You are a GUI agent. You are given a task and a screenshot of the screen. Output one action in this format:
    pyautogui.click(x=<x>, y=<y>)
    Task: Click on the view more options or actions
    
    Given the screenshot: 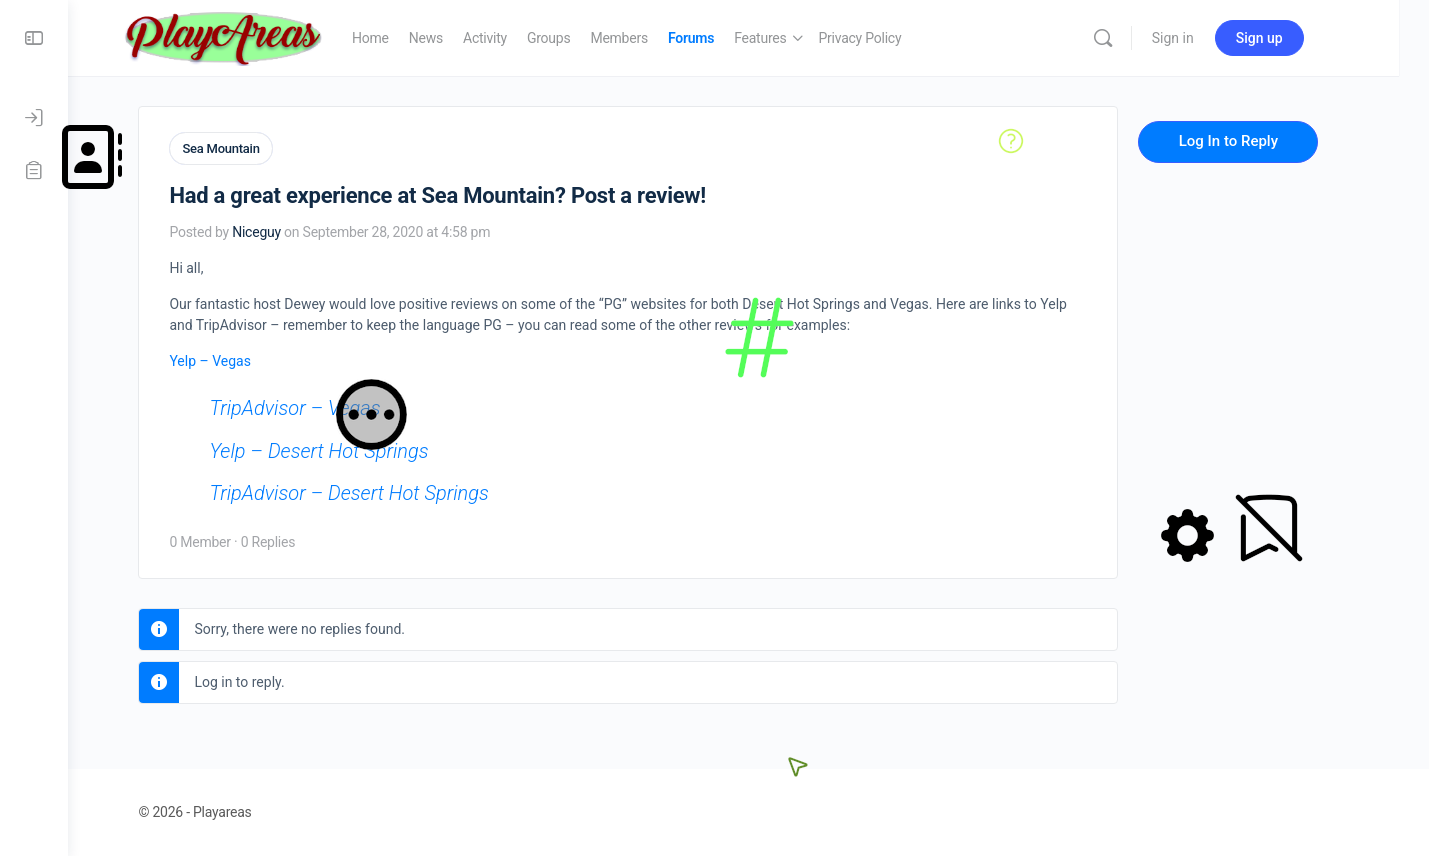 What is the action you would take?
    pyautogui.click(x=371, y=414)
    